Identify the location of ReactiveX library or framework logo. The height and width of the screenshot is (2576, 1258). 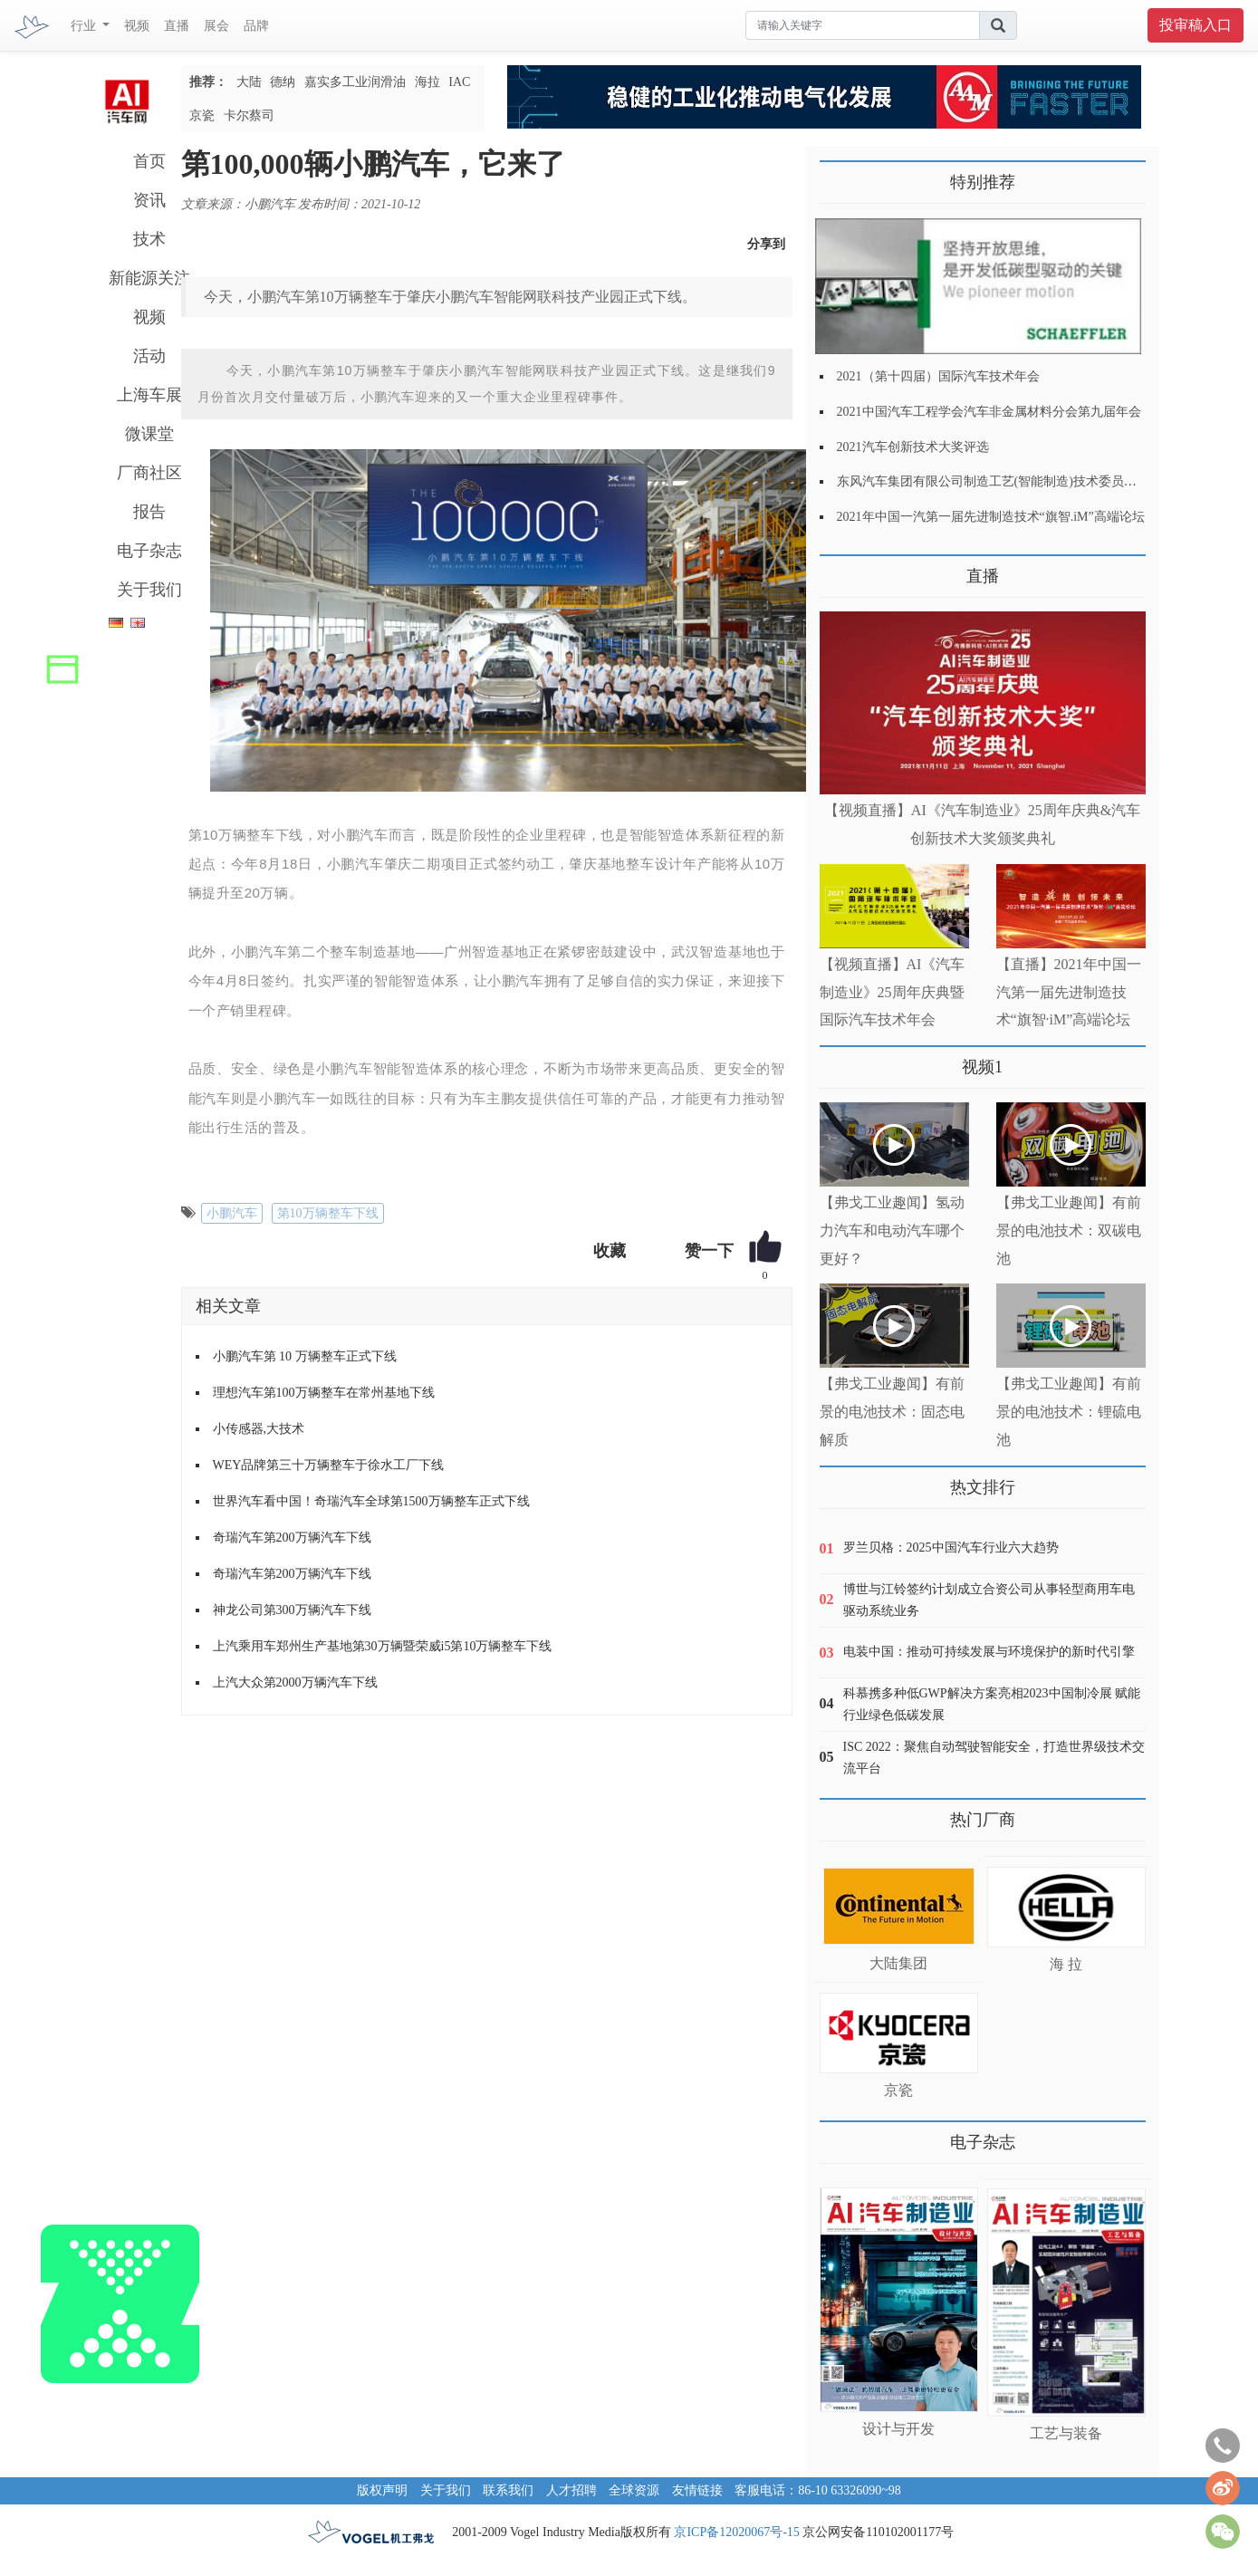
(468, 493).